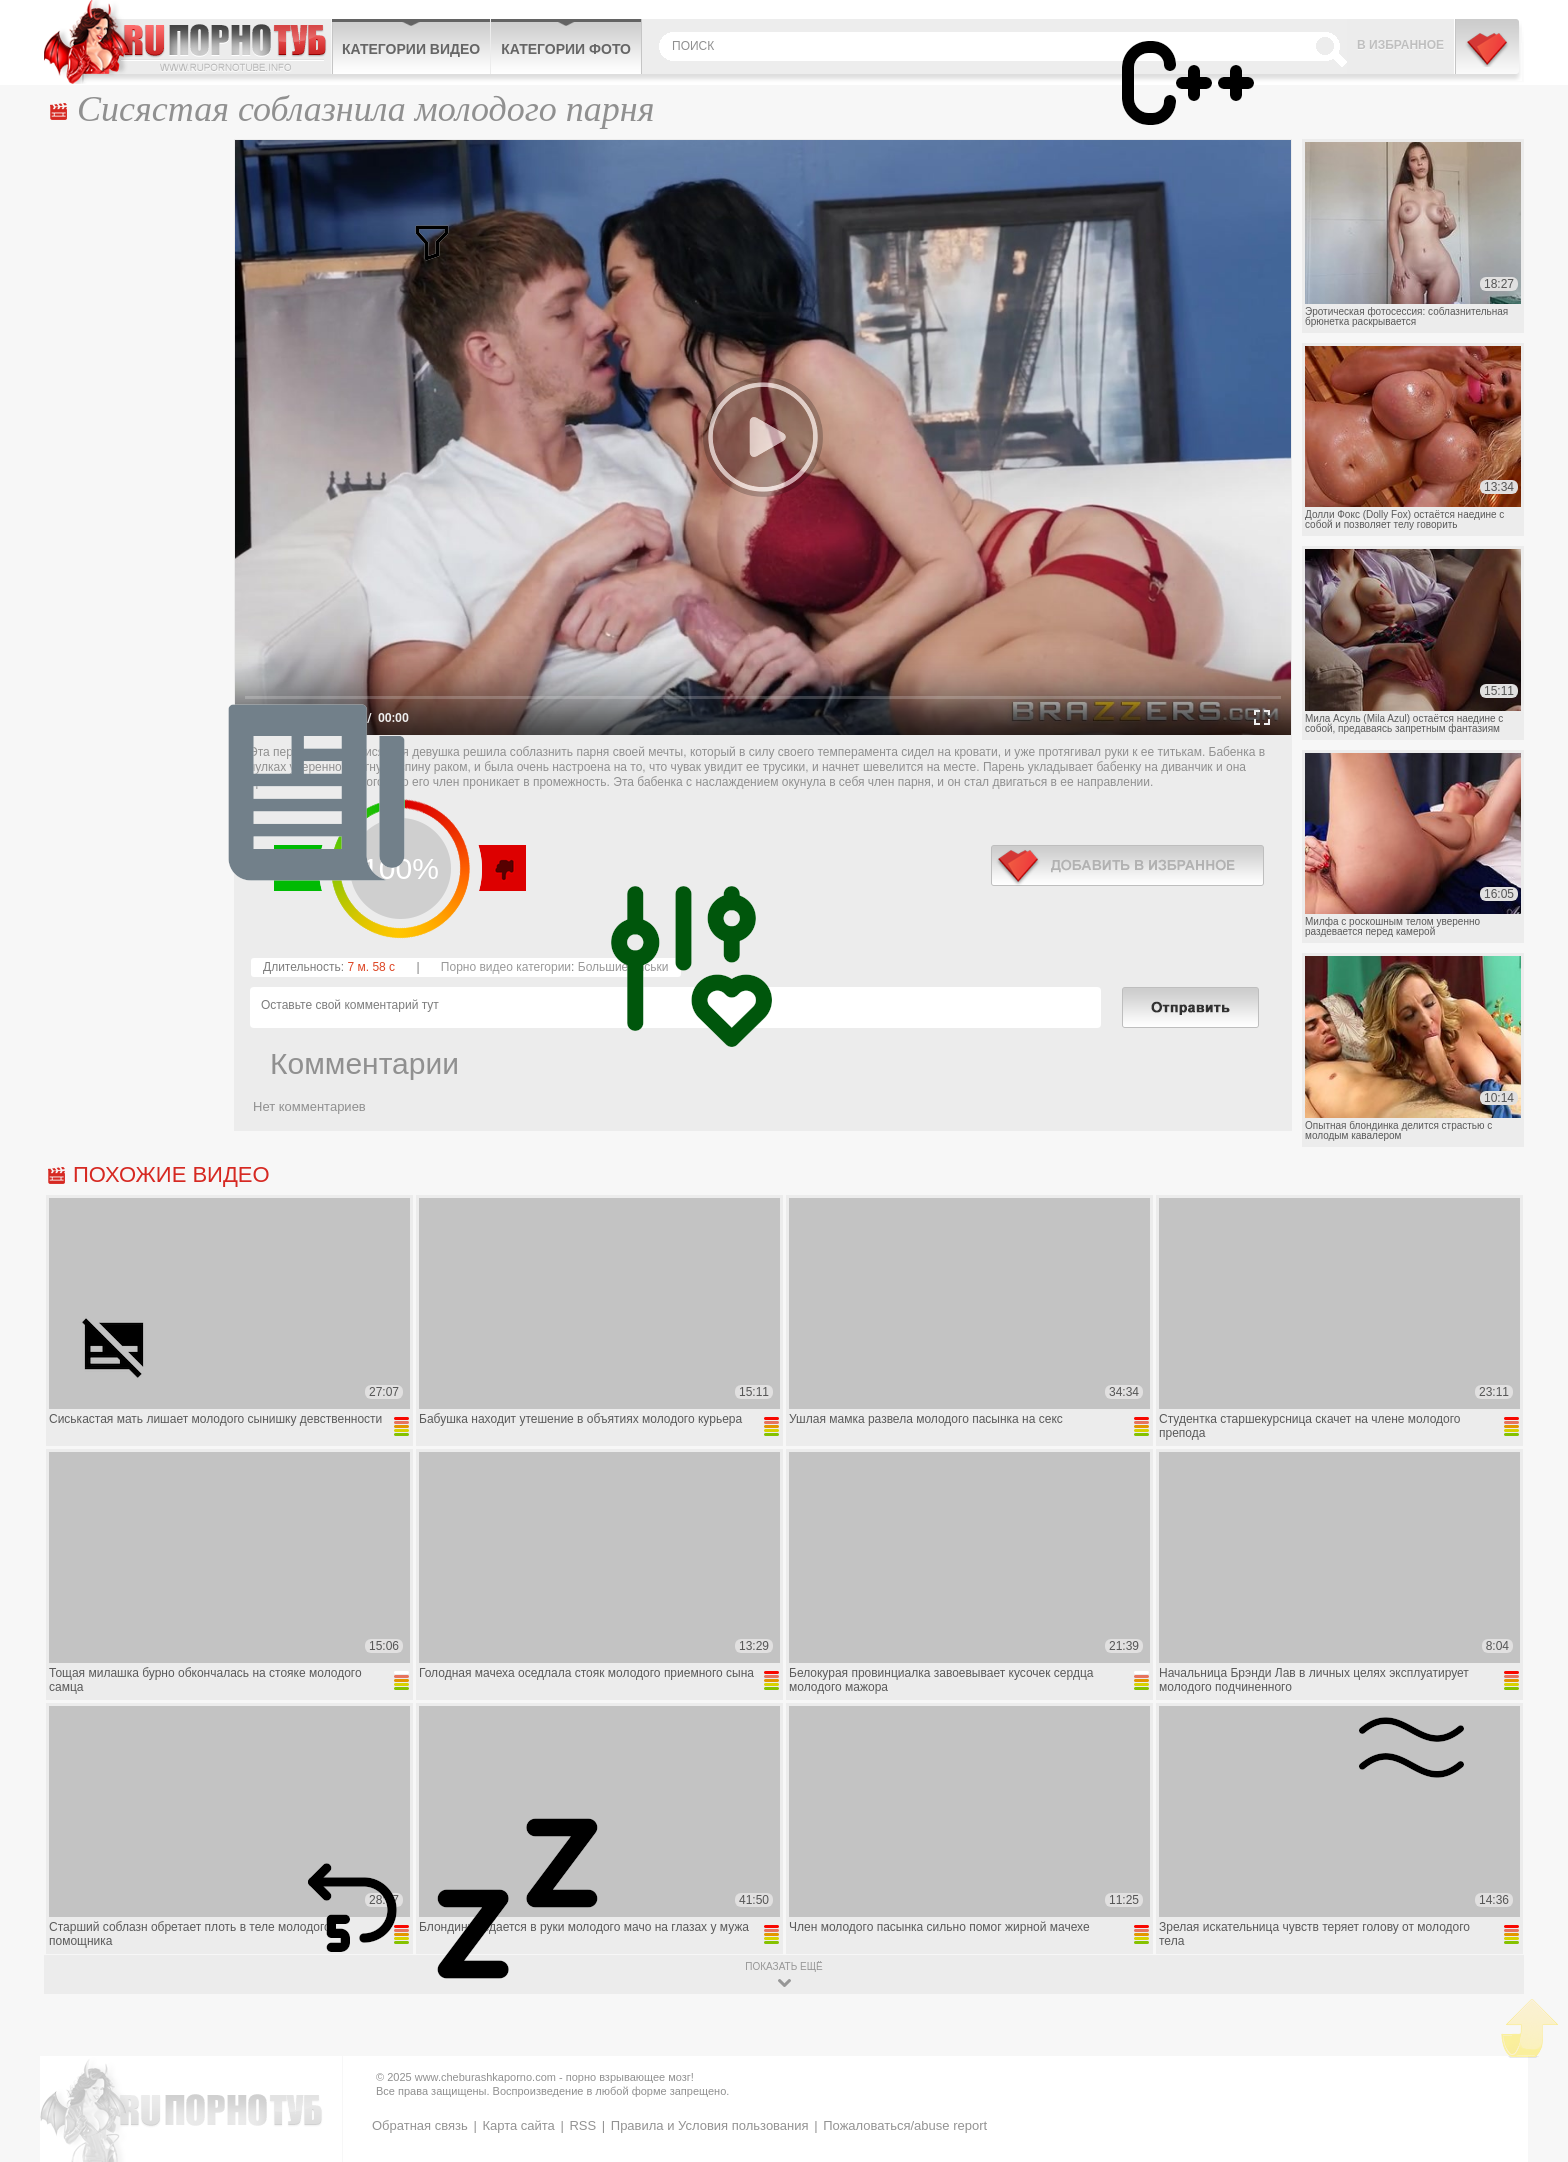 Image resolution: width=1568 pixels, height=2162 pixels. What do you see at coordinates (316, 792) in the screenshot?
I see `view news or articles` at bounding box center [316, 792].